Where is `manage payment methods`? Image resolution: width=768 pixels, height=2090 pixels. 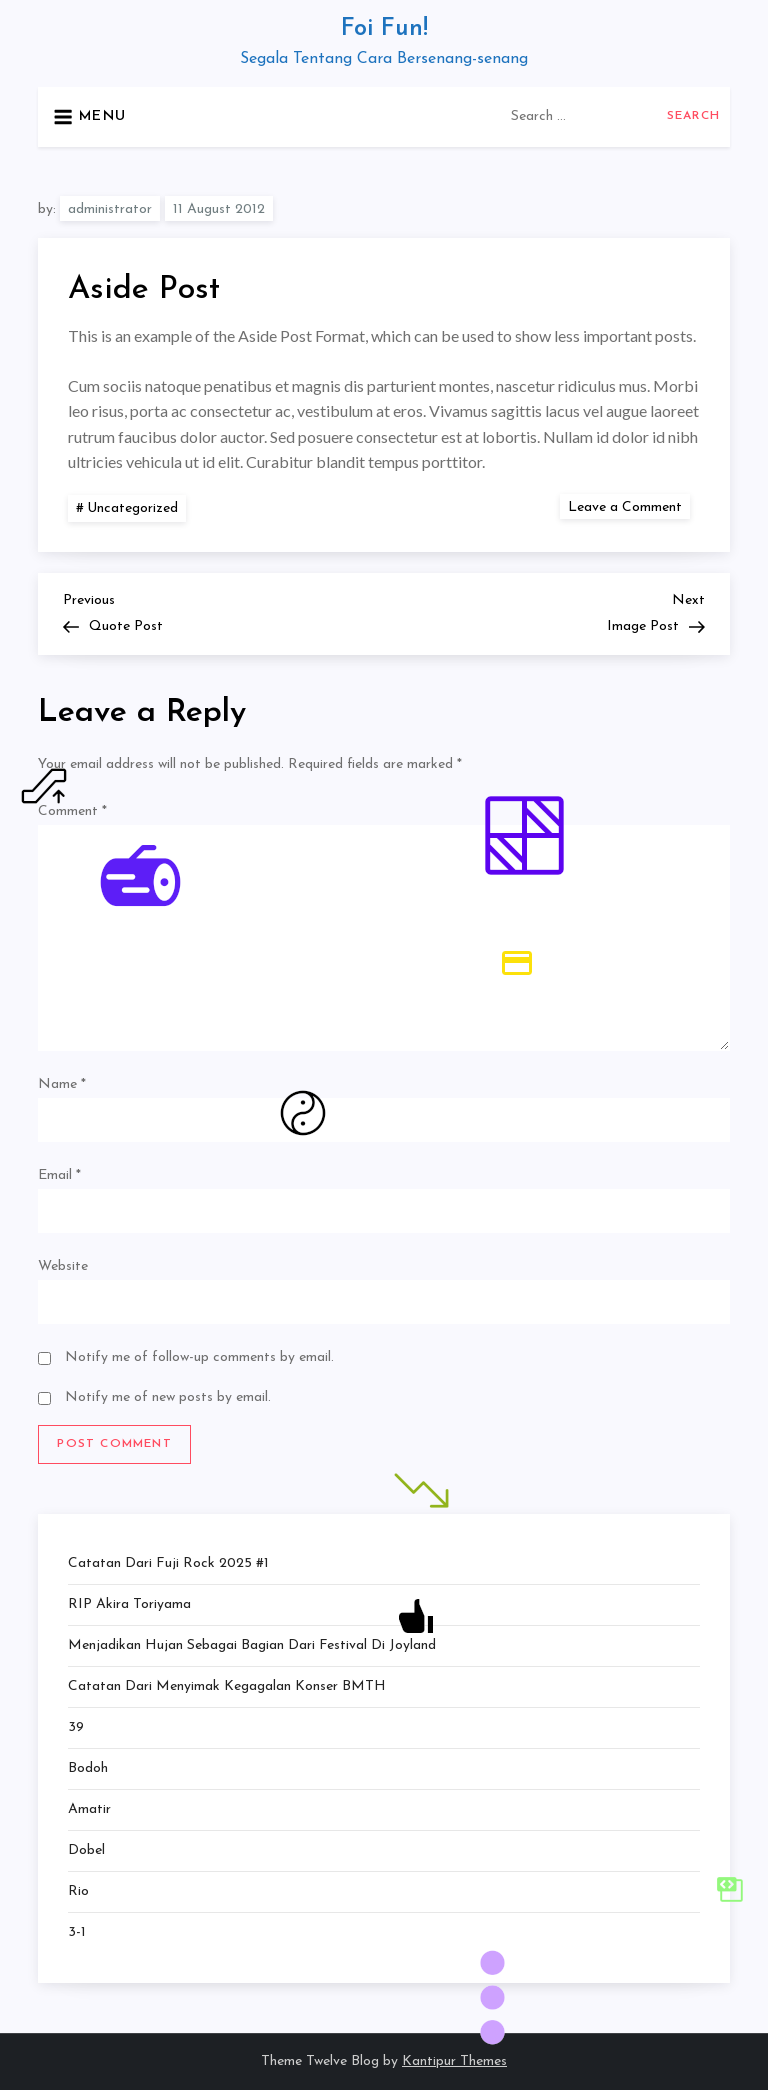 manage payment methods is located at coordinates (517, 963).